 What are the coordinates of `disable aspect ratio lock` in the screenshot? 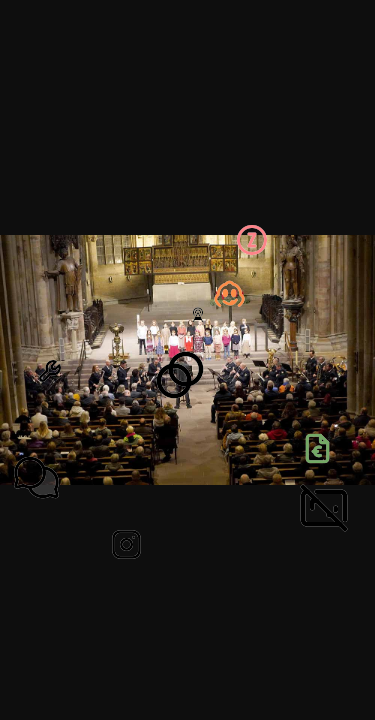 It's located at (324, 508).